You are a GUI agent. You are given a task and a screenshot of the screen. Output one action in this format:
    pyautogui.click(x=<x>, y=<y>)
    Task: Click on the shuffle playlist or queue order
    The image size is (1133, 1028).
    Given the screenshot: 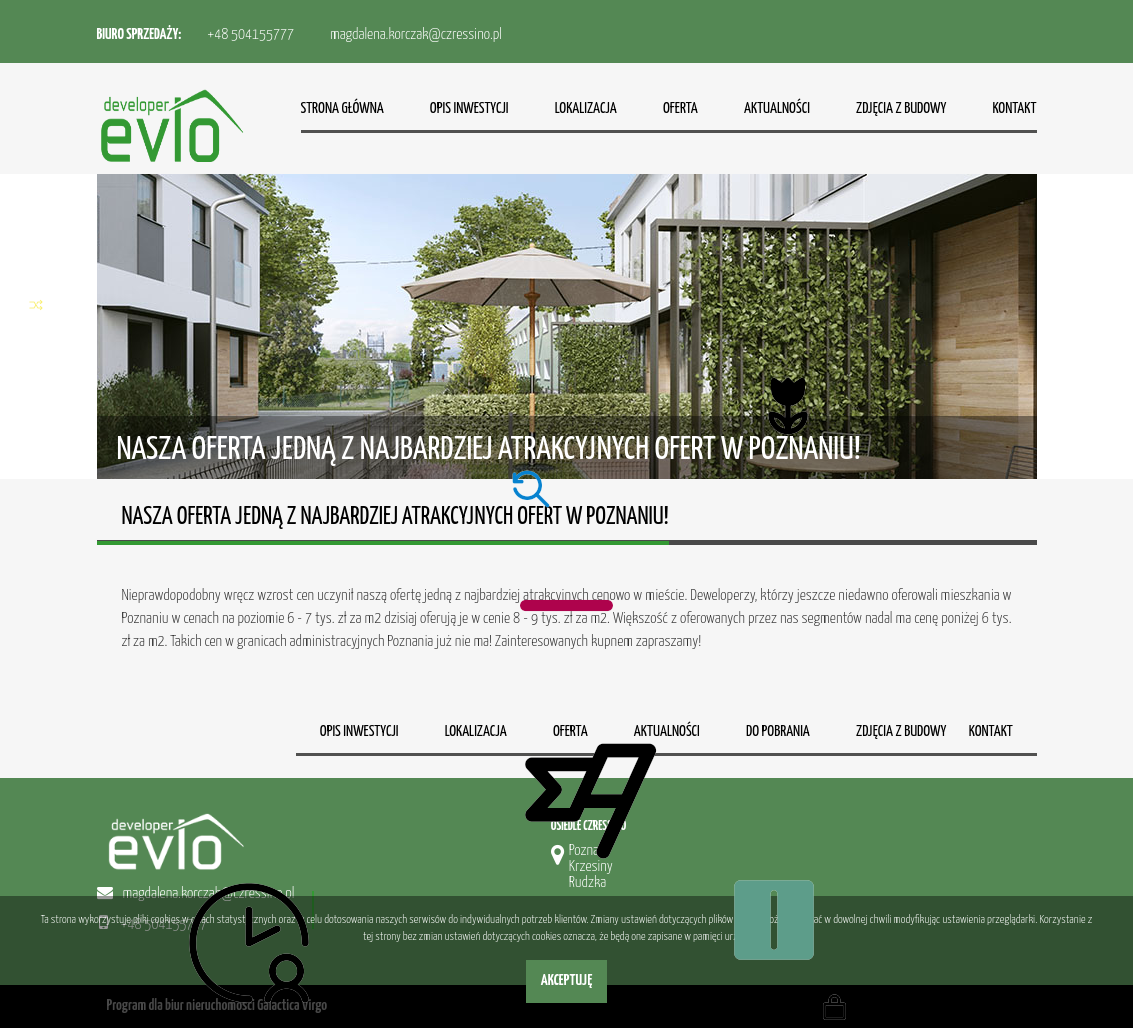 What is the action you would take?
    pyautogui.click(x=36, y=305)
    